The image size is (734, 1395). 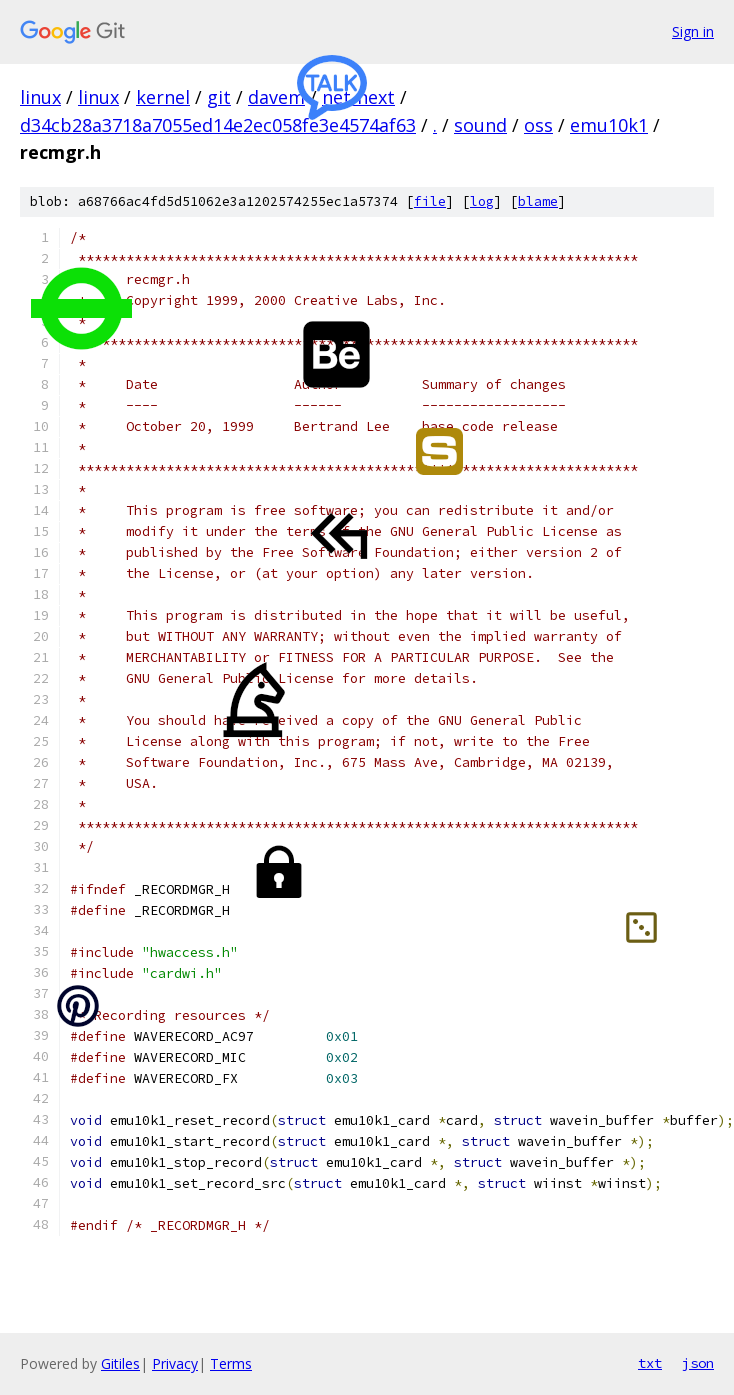 I want to click on transport for london official logo, so click(x=81, y=308).